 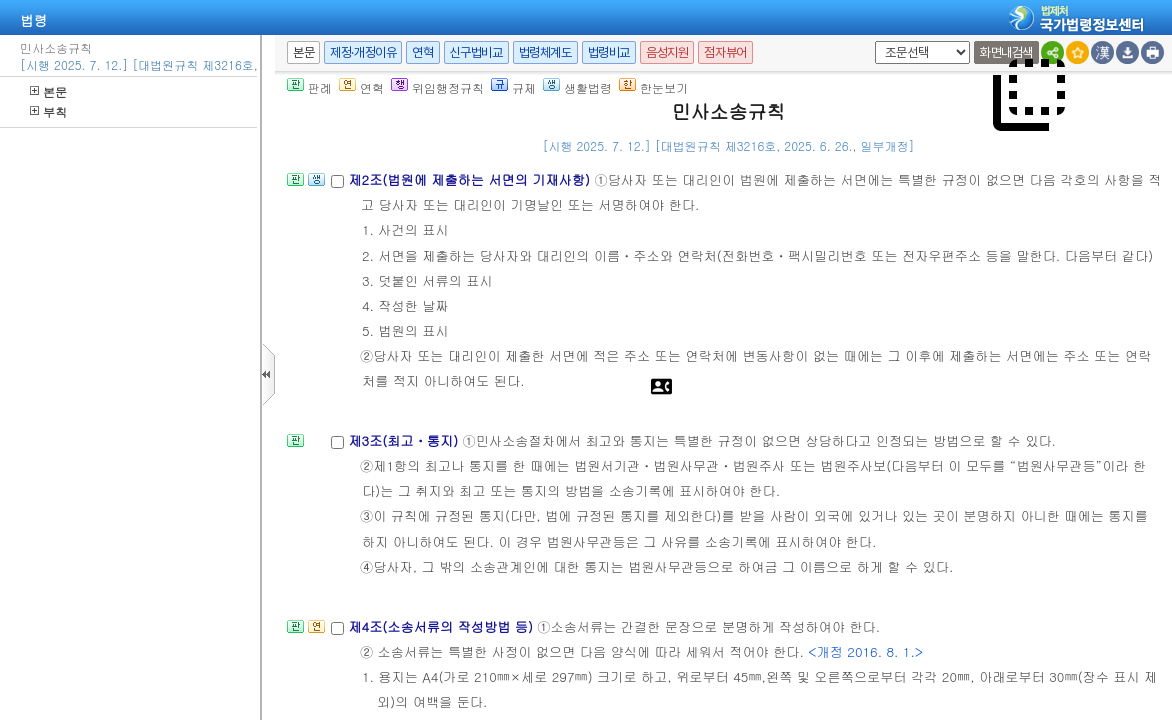 What do you see at coordinates (1029, 95) in the screenshot?
I see `send element to back layer` at bounding box center [1029, 95].